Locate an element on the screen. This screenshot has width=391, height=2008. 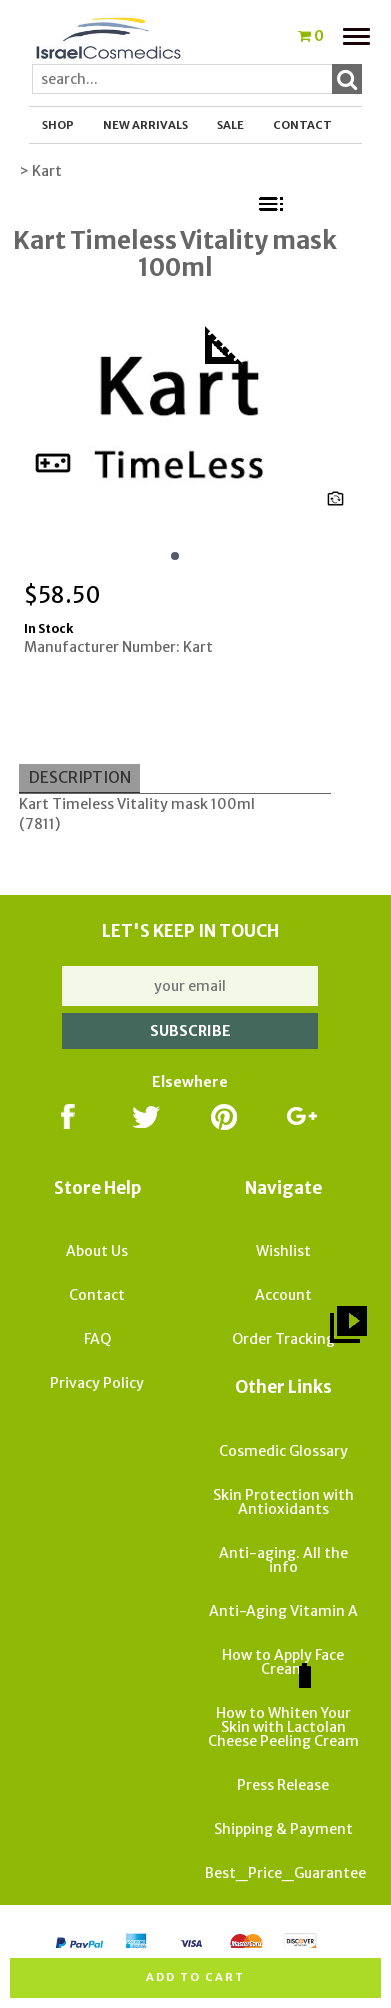
access games or gaming features is located at coordinates (53, 463).